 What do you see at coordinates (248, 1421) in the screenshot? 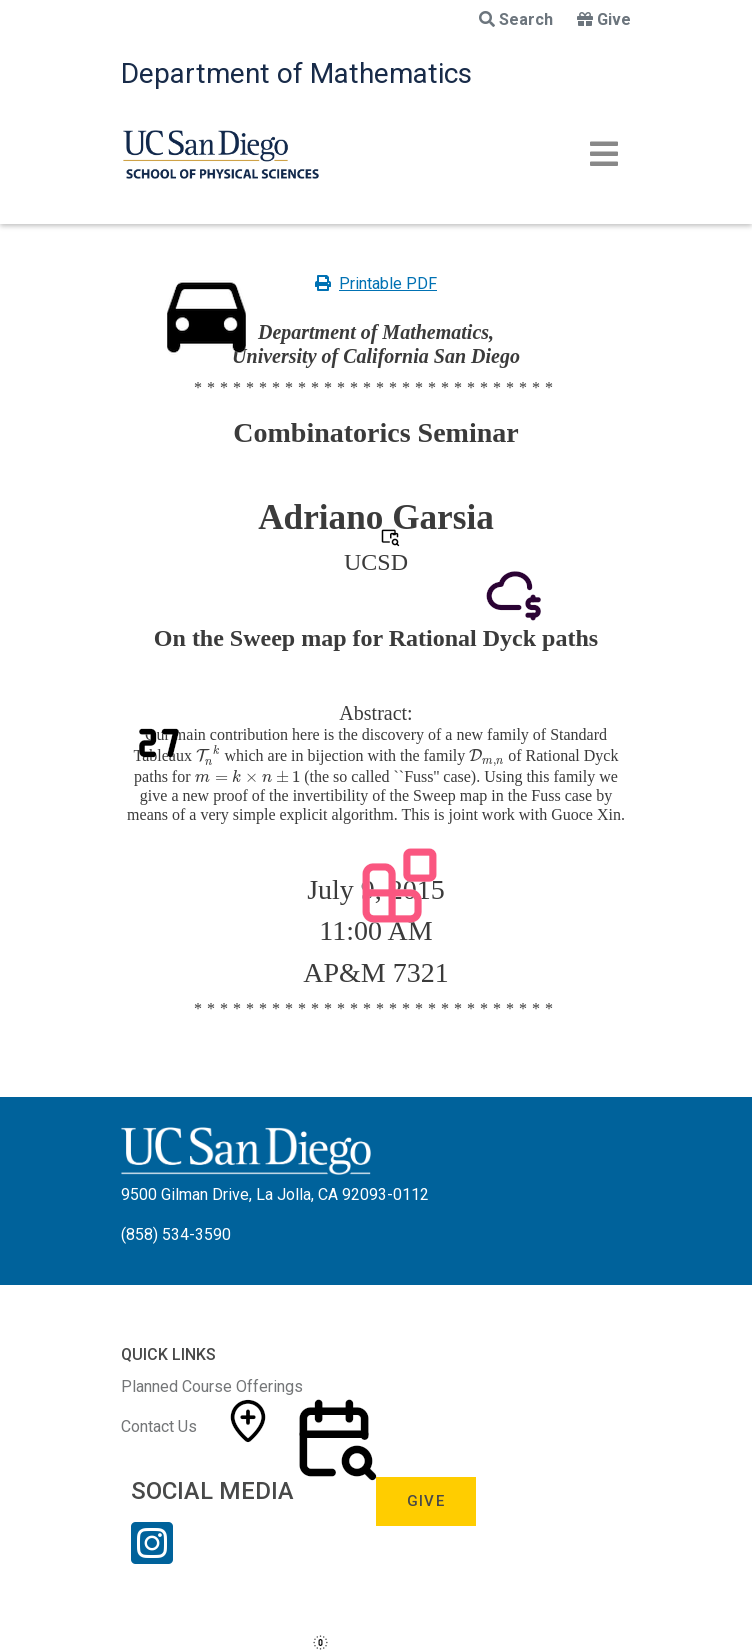
I see `add a new location pin` at bounding box center [248, 1421].